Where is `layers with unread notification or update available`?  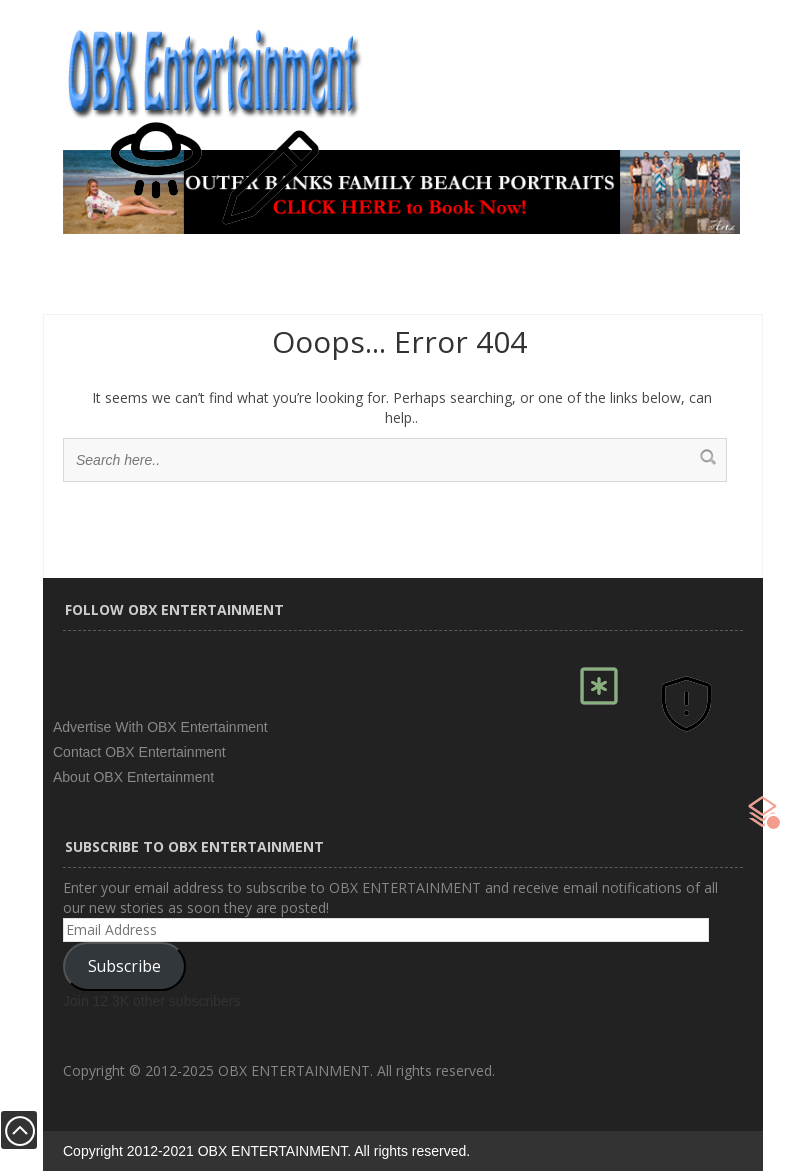
layers with unread notification or update available is located at coordinates (762, 811).